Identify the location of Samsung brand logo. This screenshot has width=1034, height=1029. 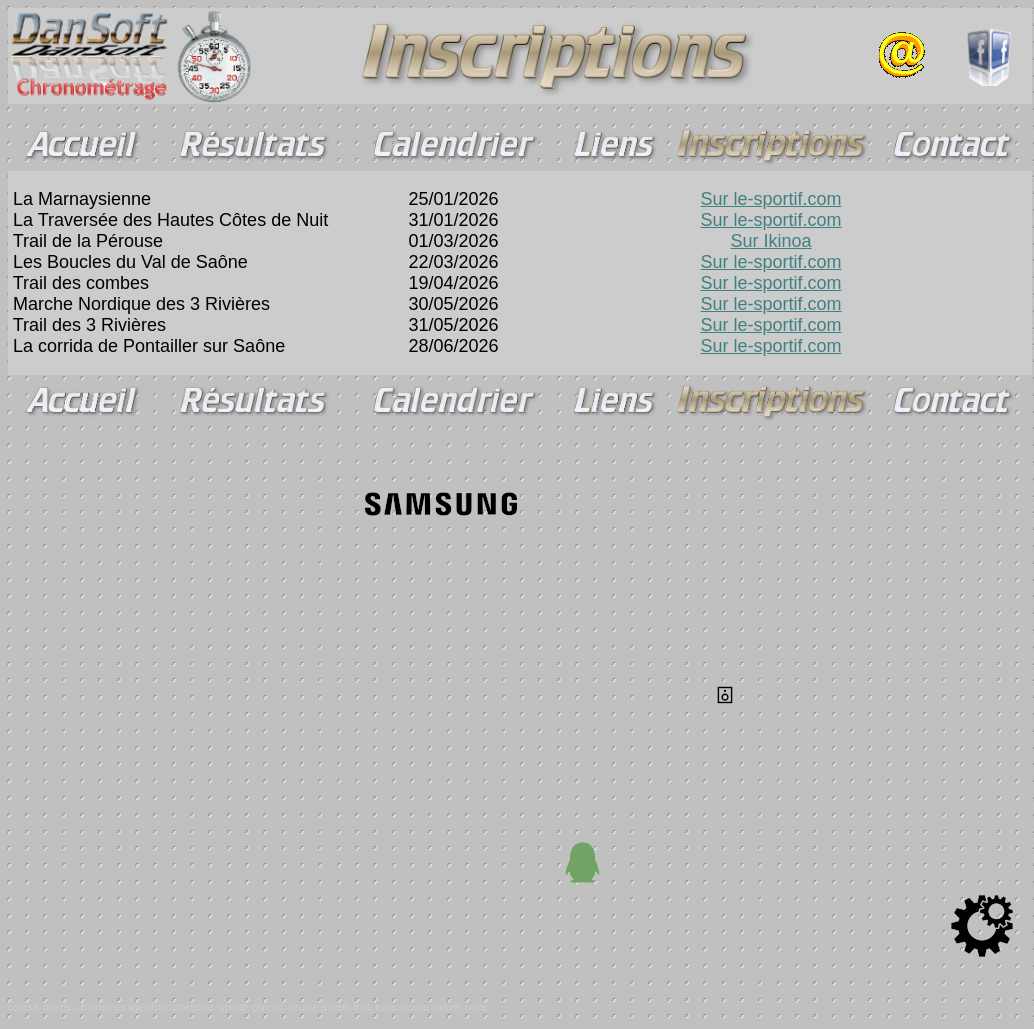
(441, 504).